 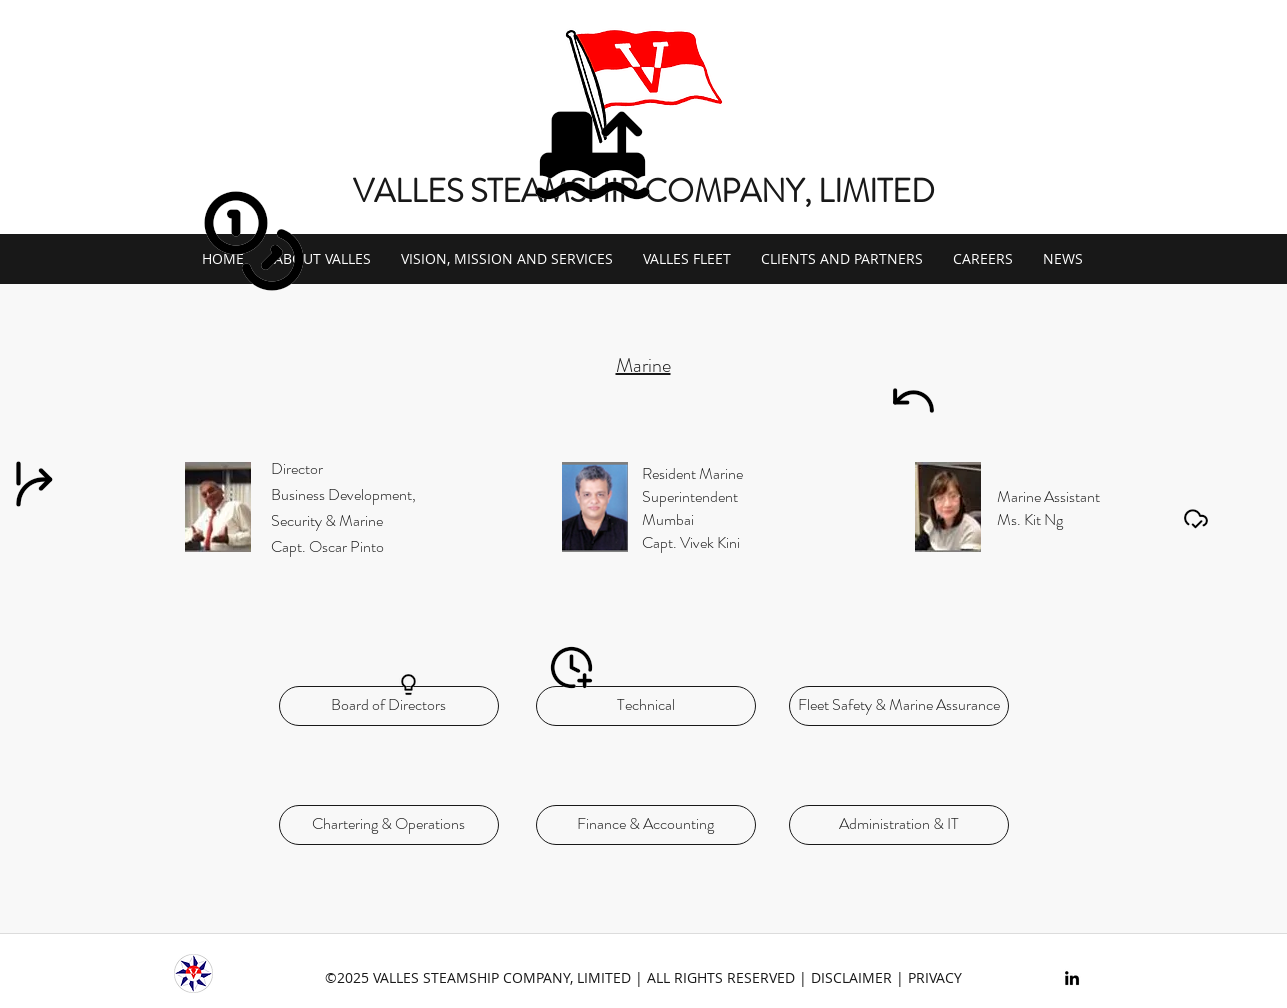 What do you see at coordinates (254, 241) in the screenshot?
I see `view your coin balance or currency` at bounding box center [254, 241].